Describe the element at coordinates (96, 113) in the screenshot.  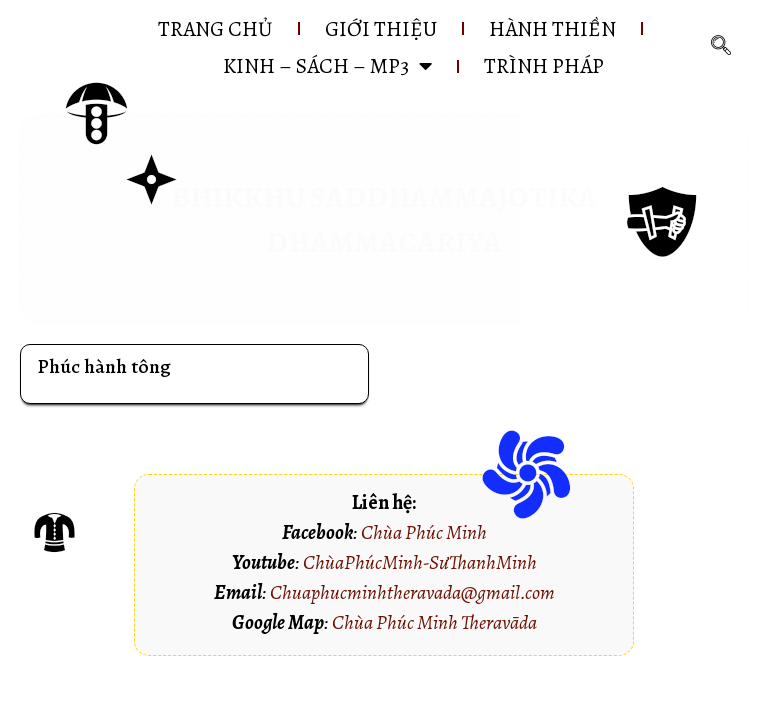
I see `game item or power-up mushroom` at that location.